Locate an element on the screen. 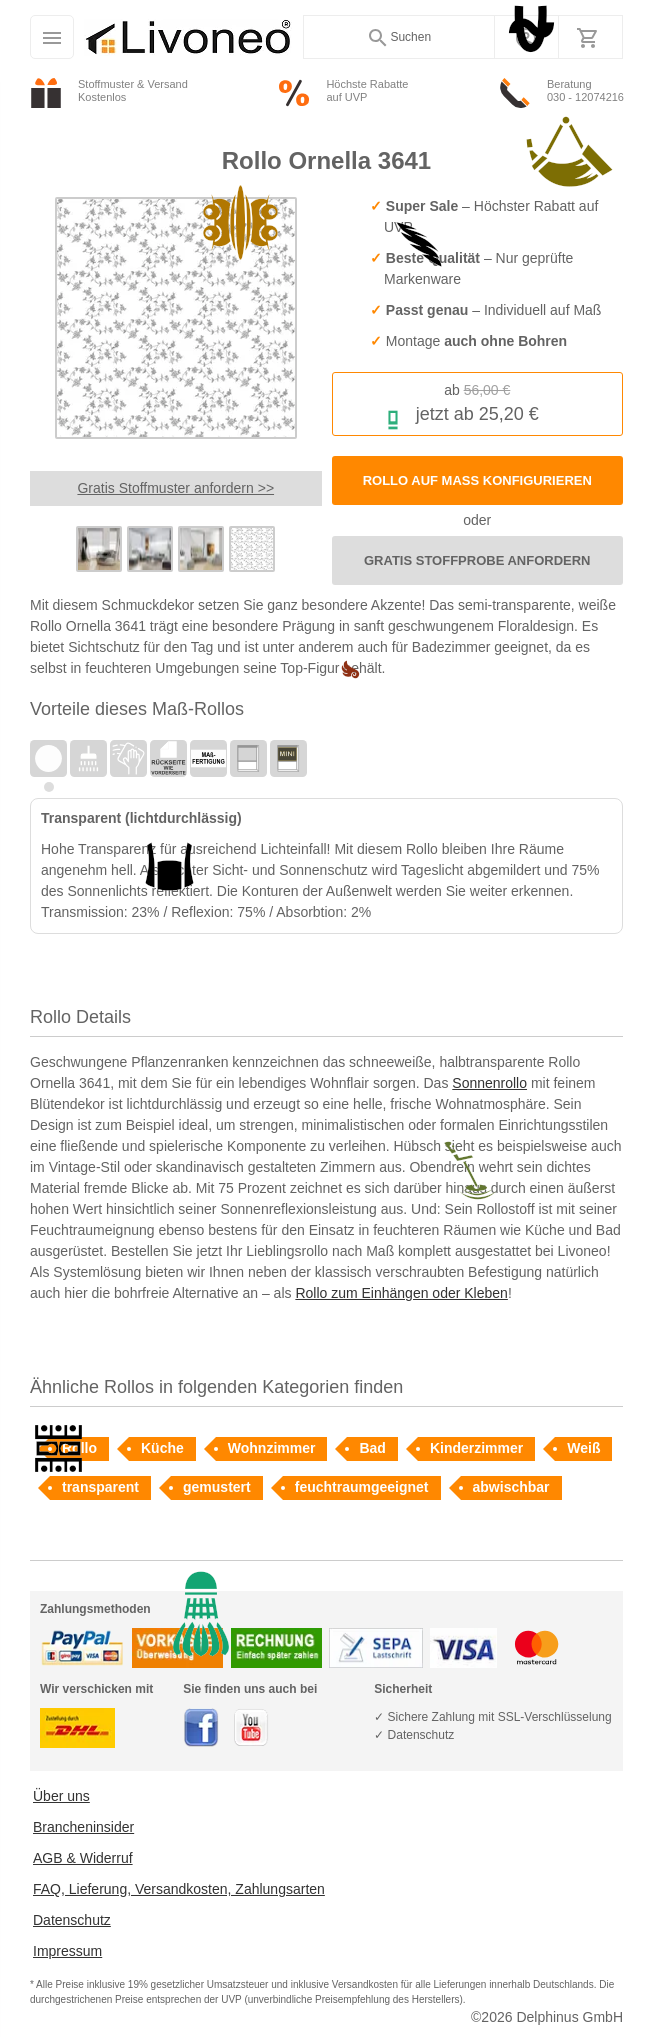 The width and height of the screenshot is (653, 2037). enter the arena or battle mode is located at coordinates (169, 866).